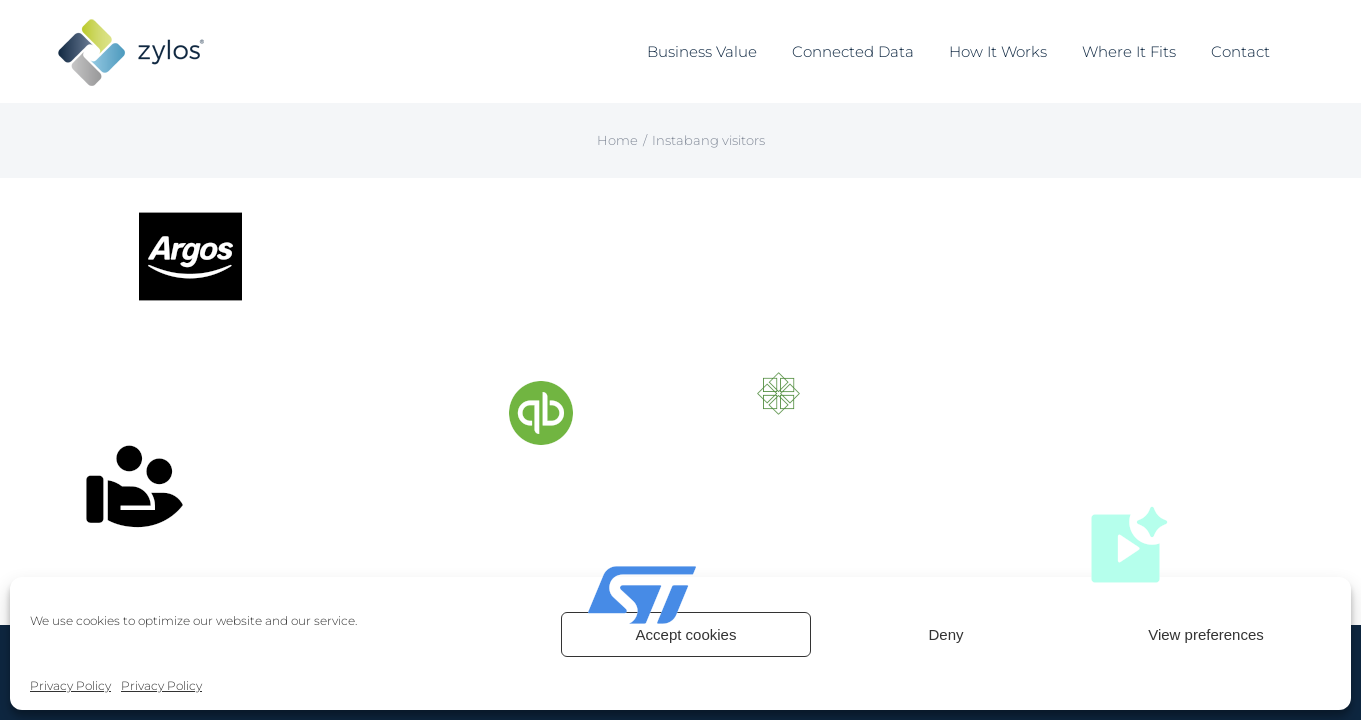  What do you see at coordinates (190, 256) in the screenshot?
I see `Argos retailer logo` at bounding box center [190, 256].